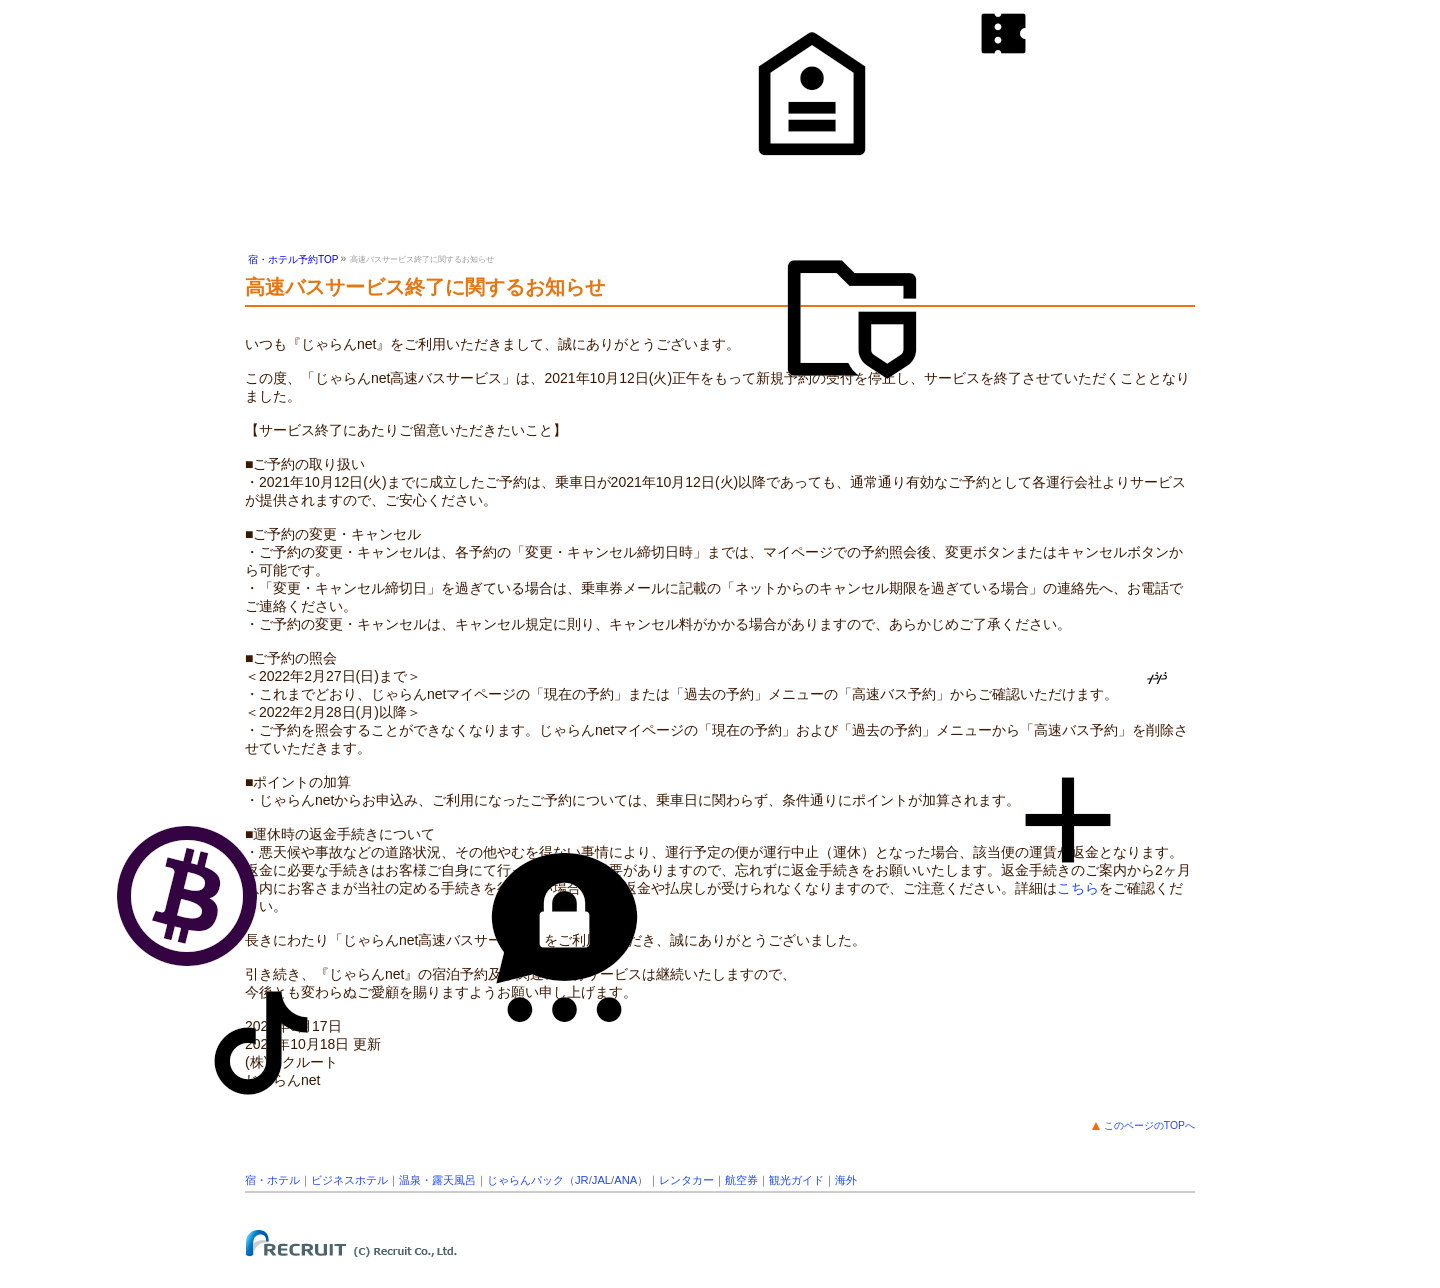 The image size is (1440, 1288). I want to click on open the TikTok app, so click(261, 1043).